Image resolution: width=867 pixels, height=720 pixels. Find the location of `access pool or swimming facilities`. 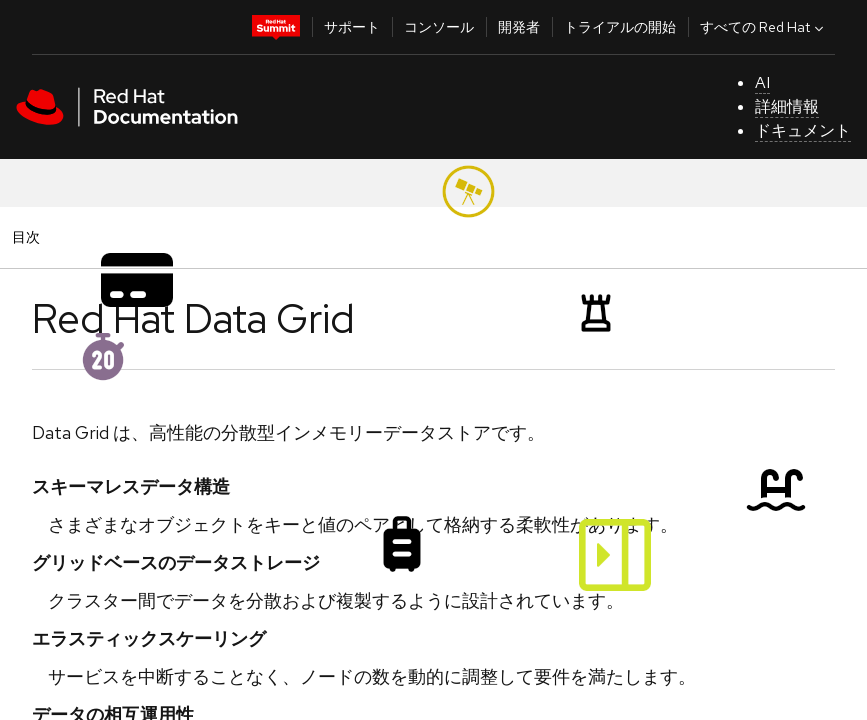

access pool or swimming facilities is located at coordinates (776, 490).